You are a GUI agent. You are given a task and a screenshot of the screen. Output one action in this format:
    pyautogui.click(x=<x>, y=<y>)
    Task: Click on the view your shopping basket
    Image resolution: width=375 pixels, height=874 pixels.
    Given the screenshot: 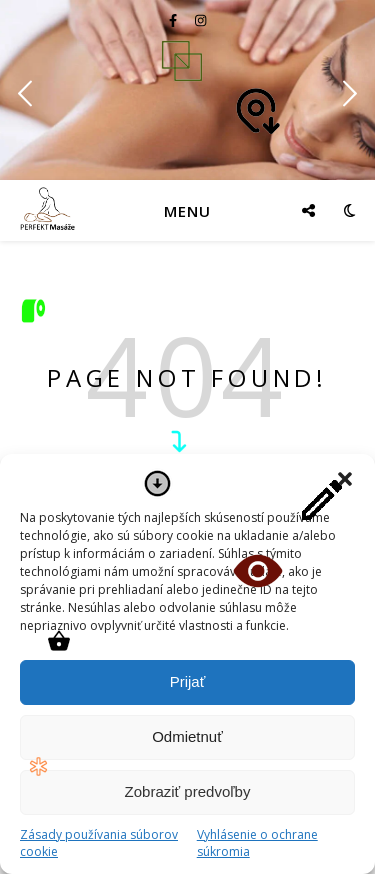 What is the action you would take?
    pyautogui.click(x=59, y=641)
    